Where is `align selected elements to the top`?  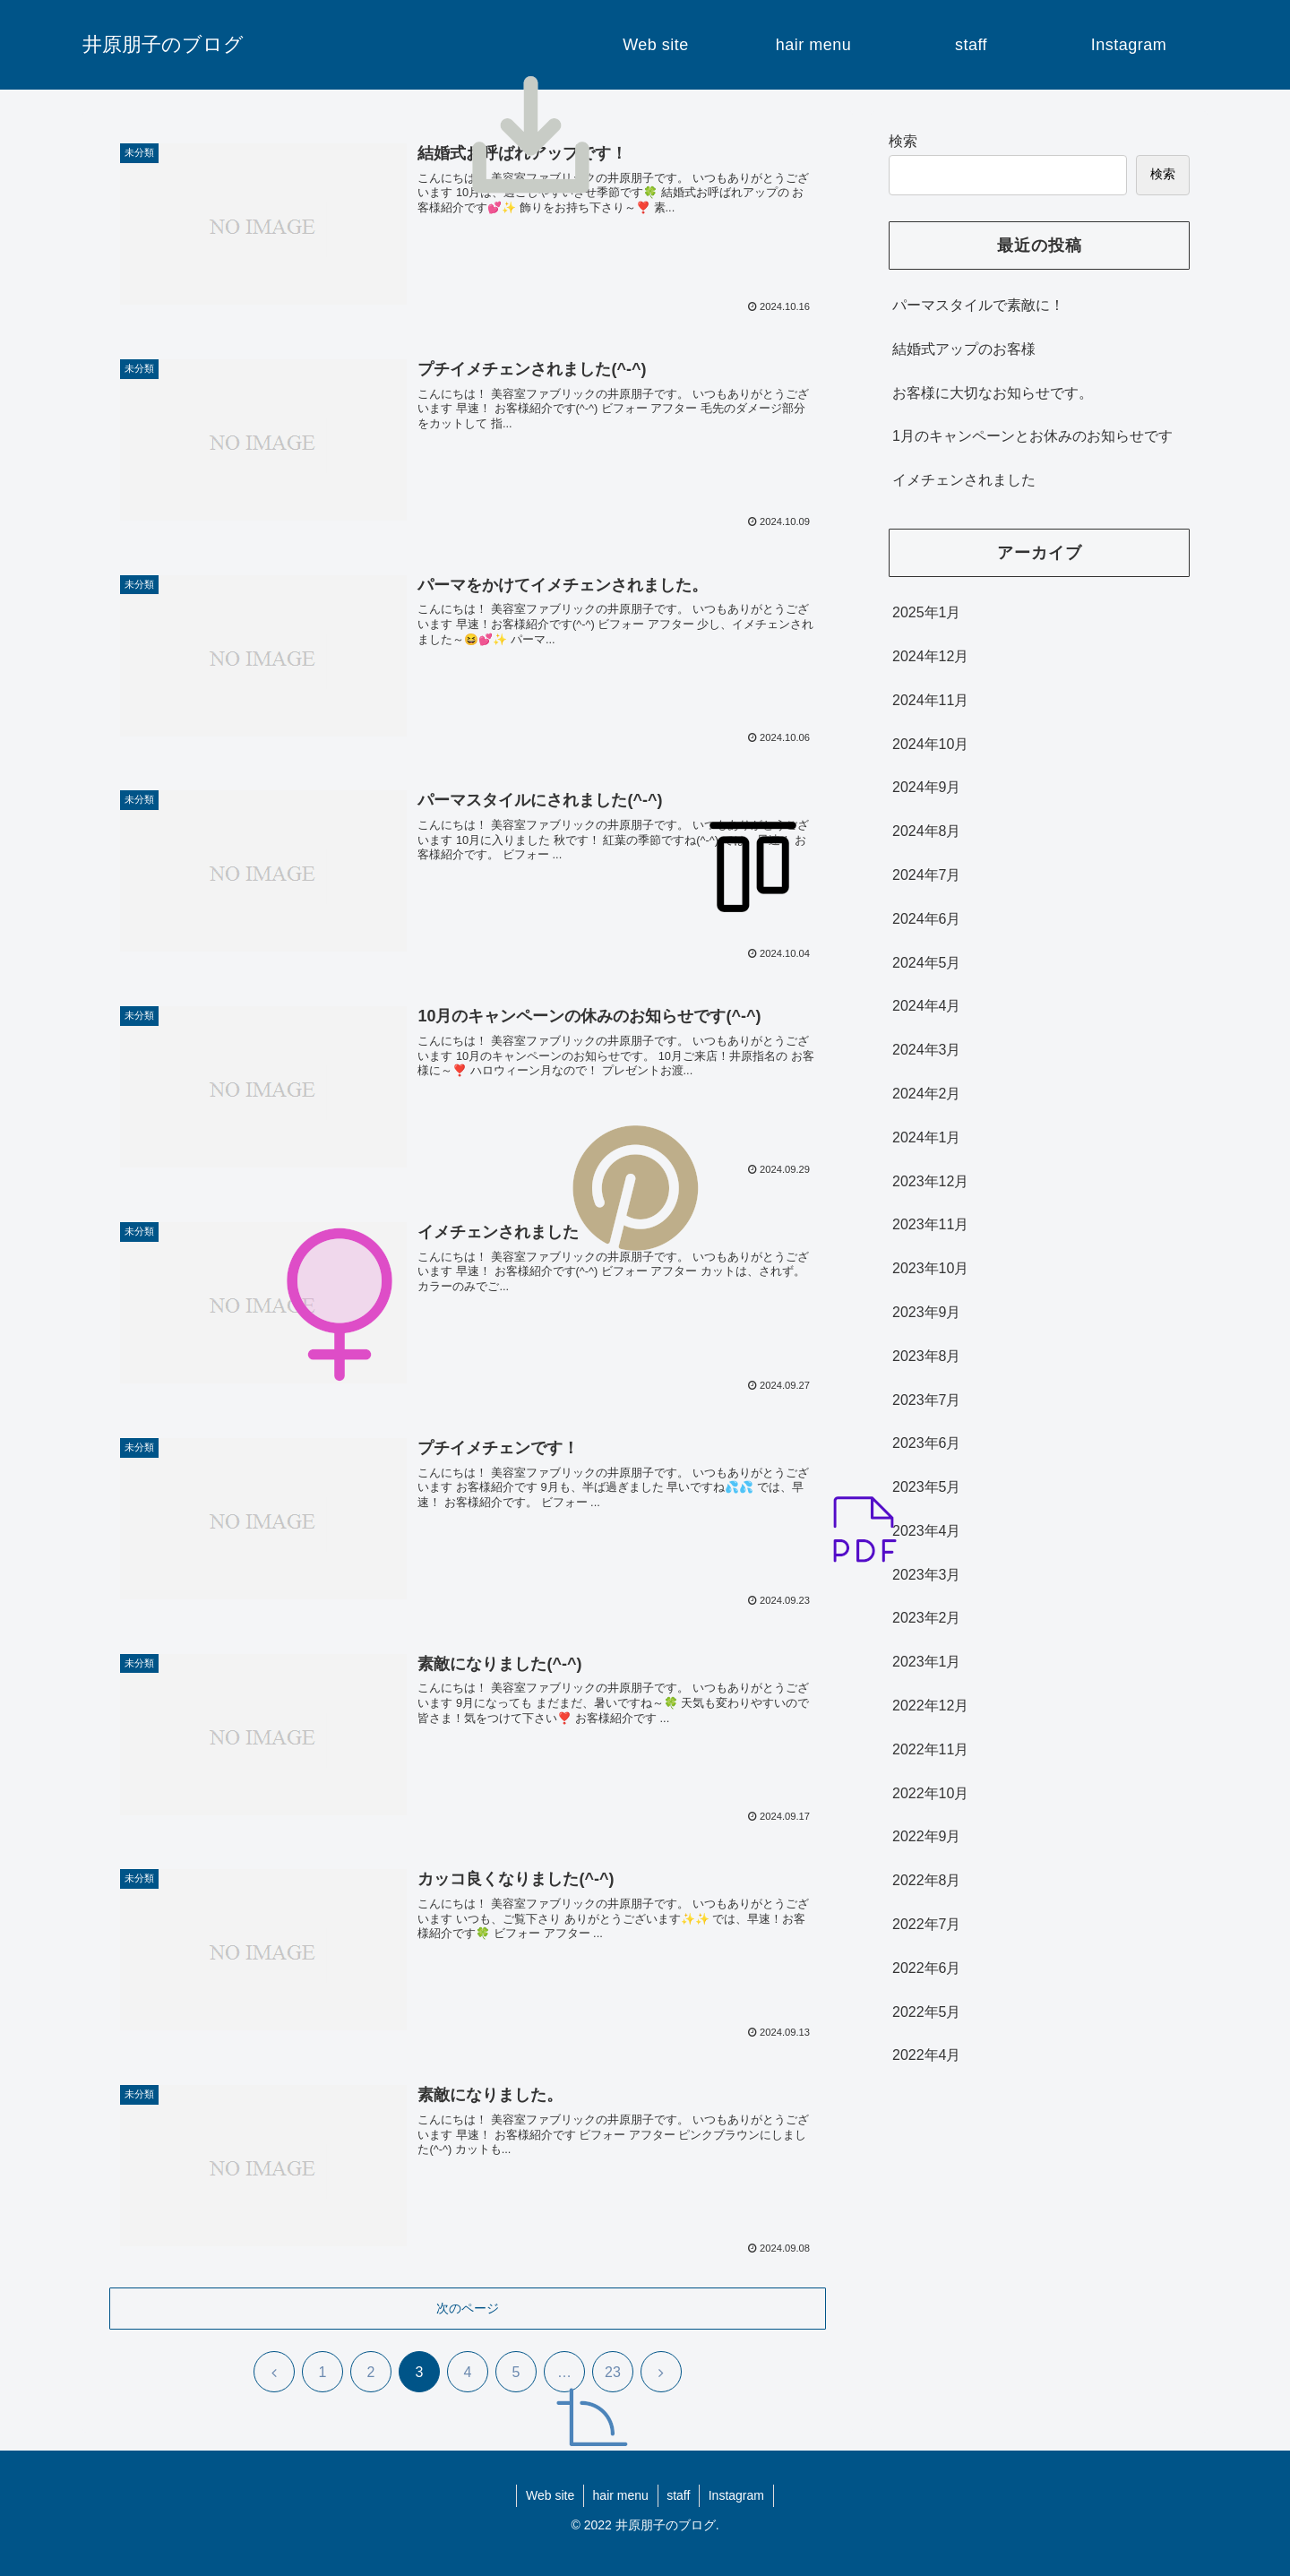 align selected elements to the top is located at coordinates (752, 865).